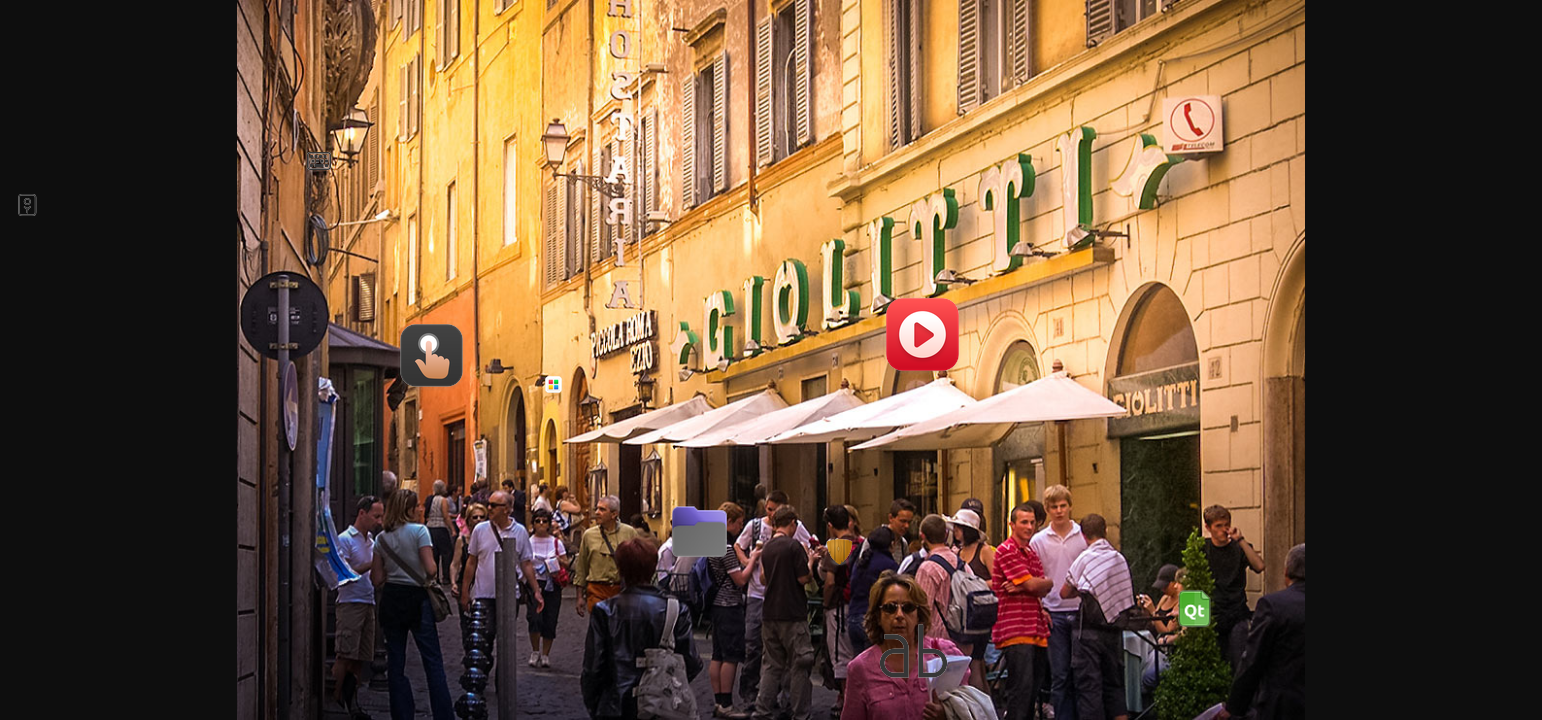  I want to click on open youtube music desktop app, so click(922, 334).